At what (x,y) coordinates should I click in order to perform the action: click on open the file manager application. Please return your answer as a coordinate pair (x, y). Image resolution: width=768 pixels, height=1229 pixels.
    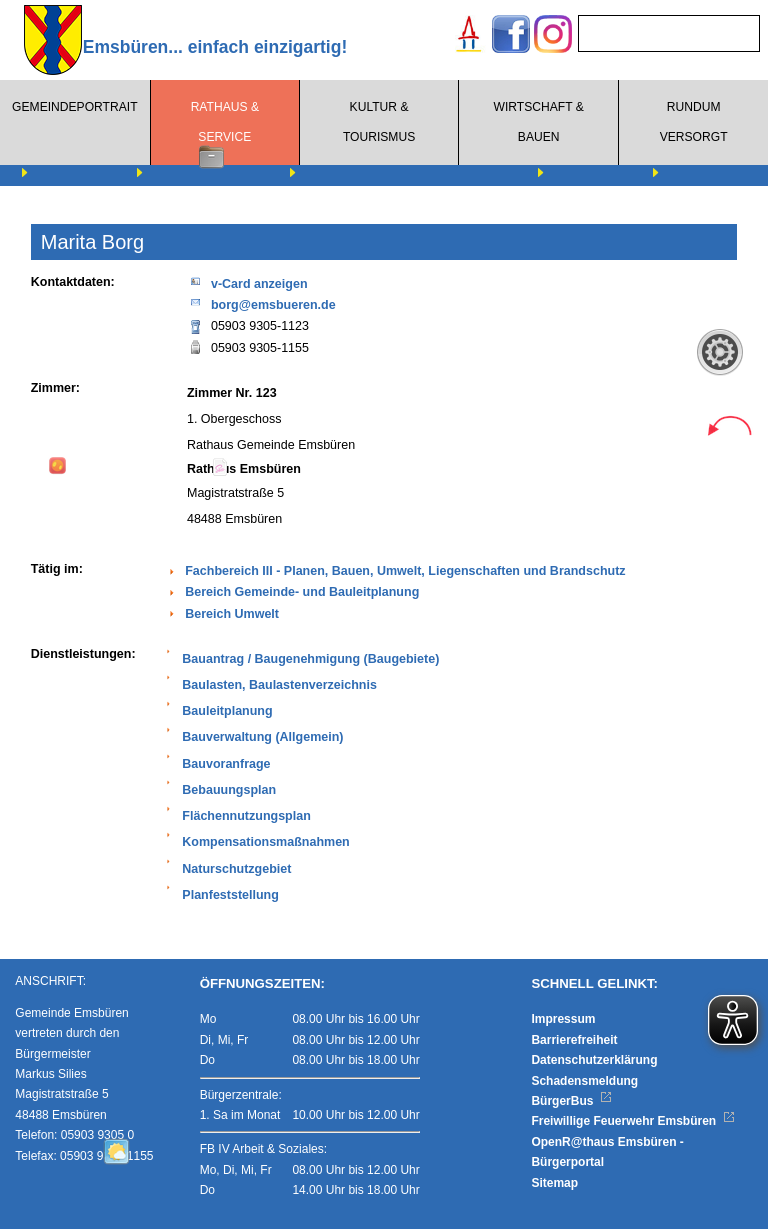
    Looking at the image, I should click on (211, 156).